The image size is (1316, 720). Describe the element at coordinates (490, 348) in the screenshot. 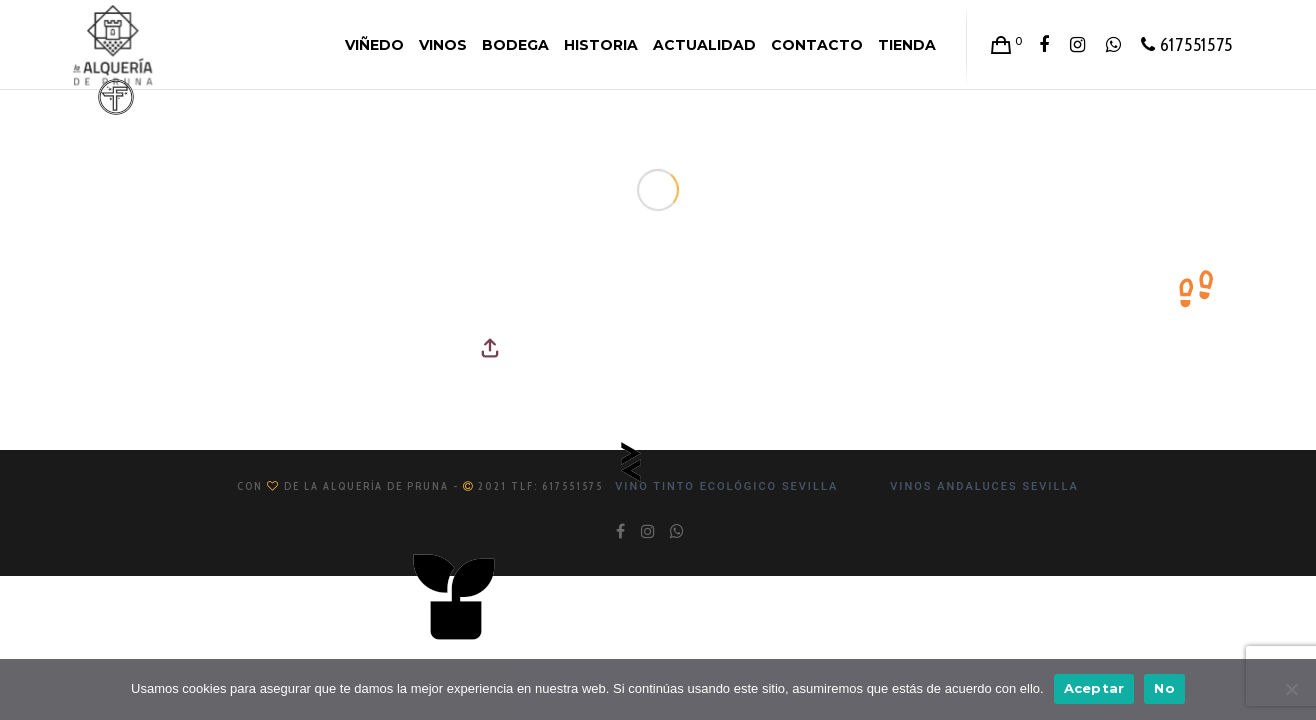

I see `upload a file or document` at that location.